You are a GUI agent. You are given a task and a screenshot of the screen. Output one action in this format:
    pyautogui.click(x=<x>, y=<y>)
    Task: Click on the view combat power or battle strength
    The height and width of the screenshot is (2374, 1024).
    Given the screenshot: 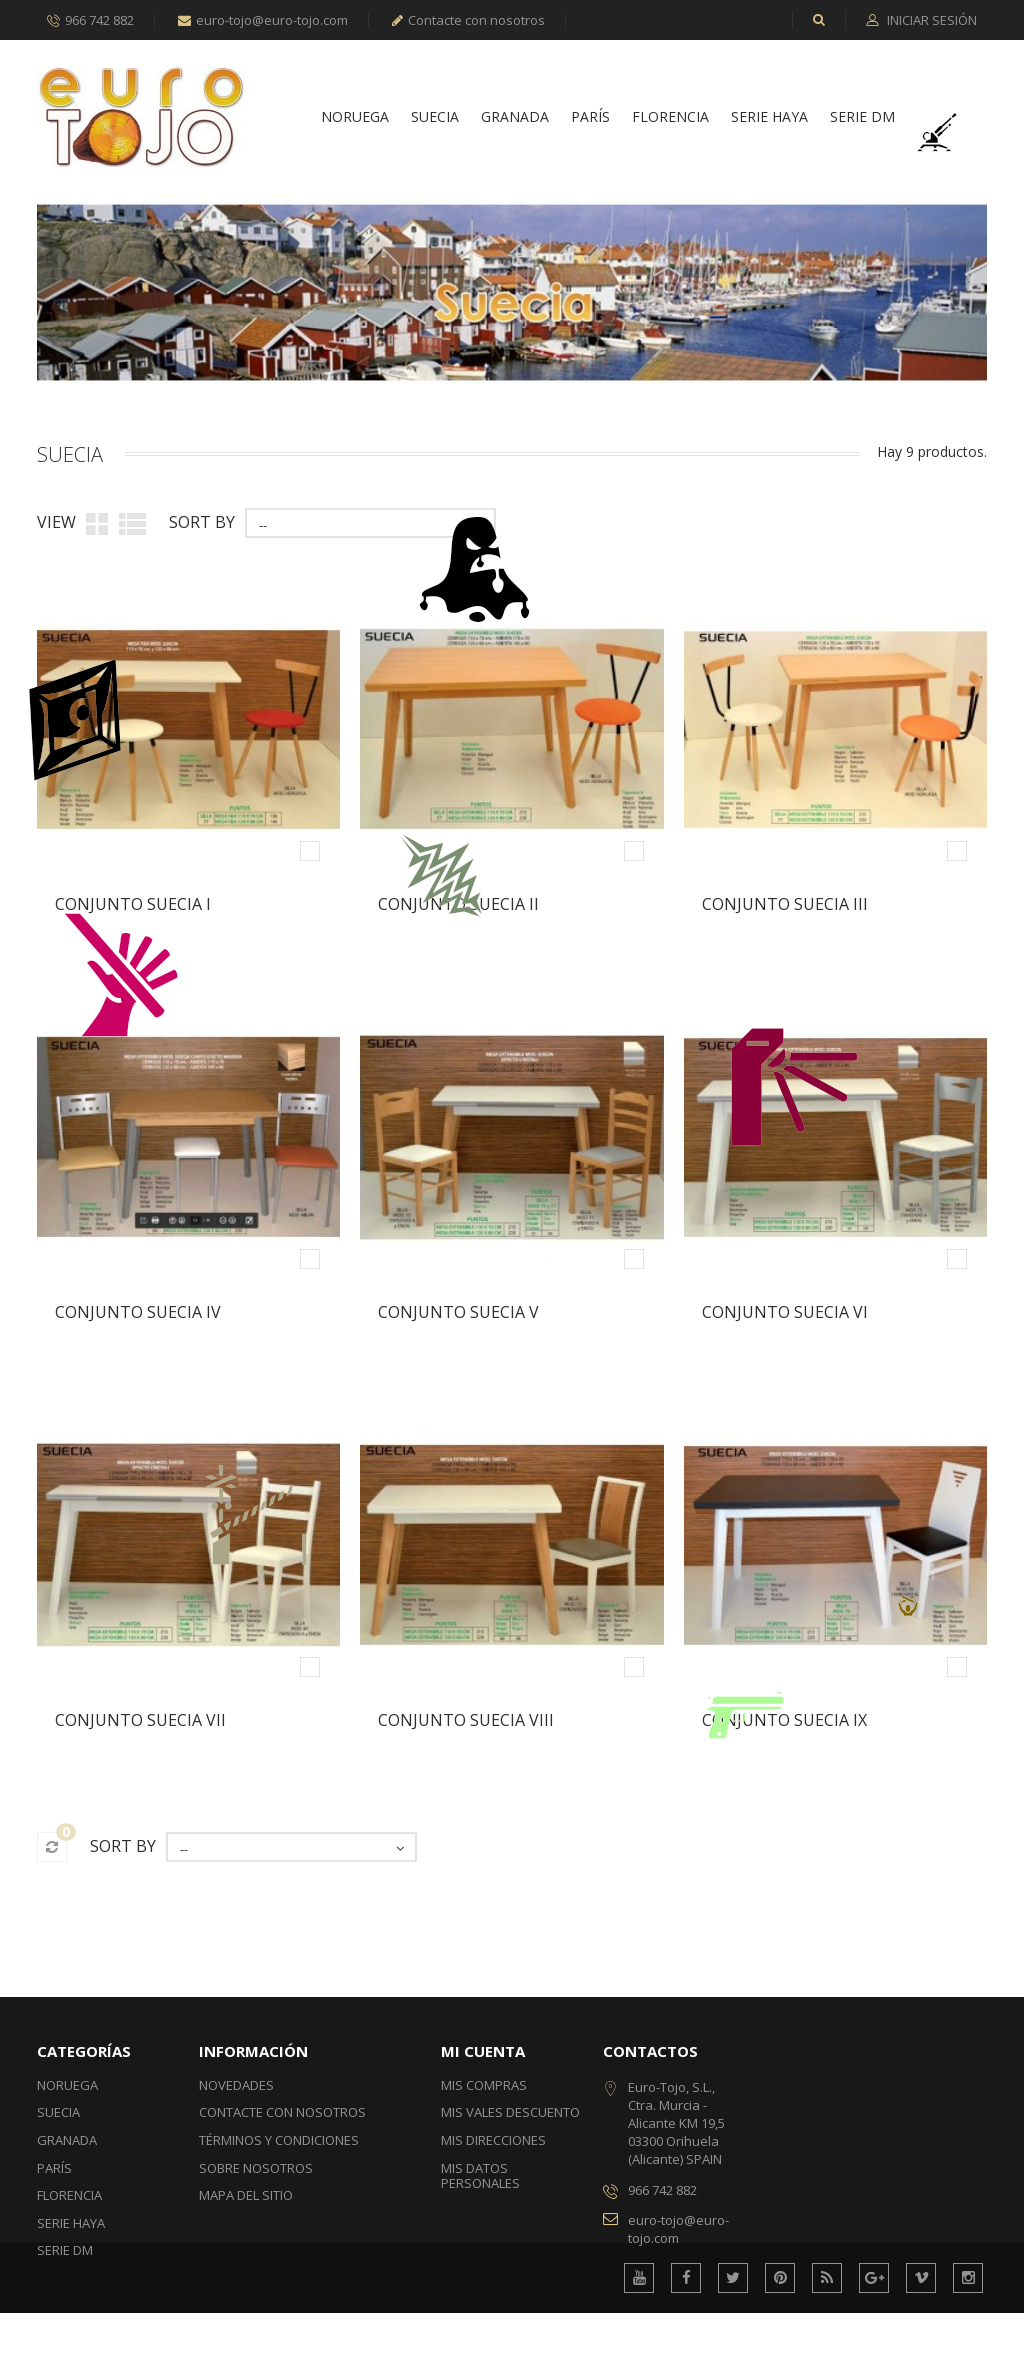 What is the action you would take?
    pyautogui.click(x=908, y=1605)
    